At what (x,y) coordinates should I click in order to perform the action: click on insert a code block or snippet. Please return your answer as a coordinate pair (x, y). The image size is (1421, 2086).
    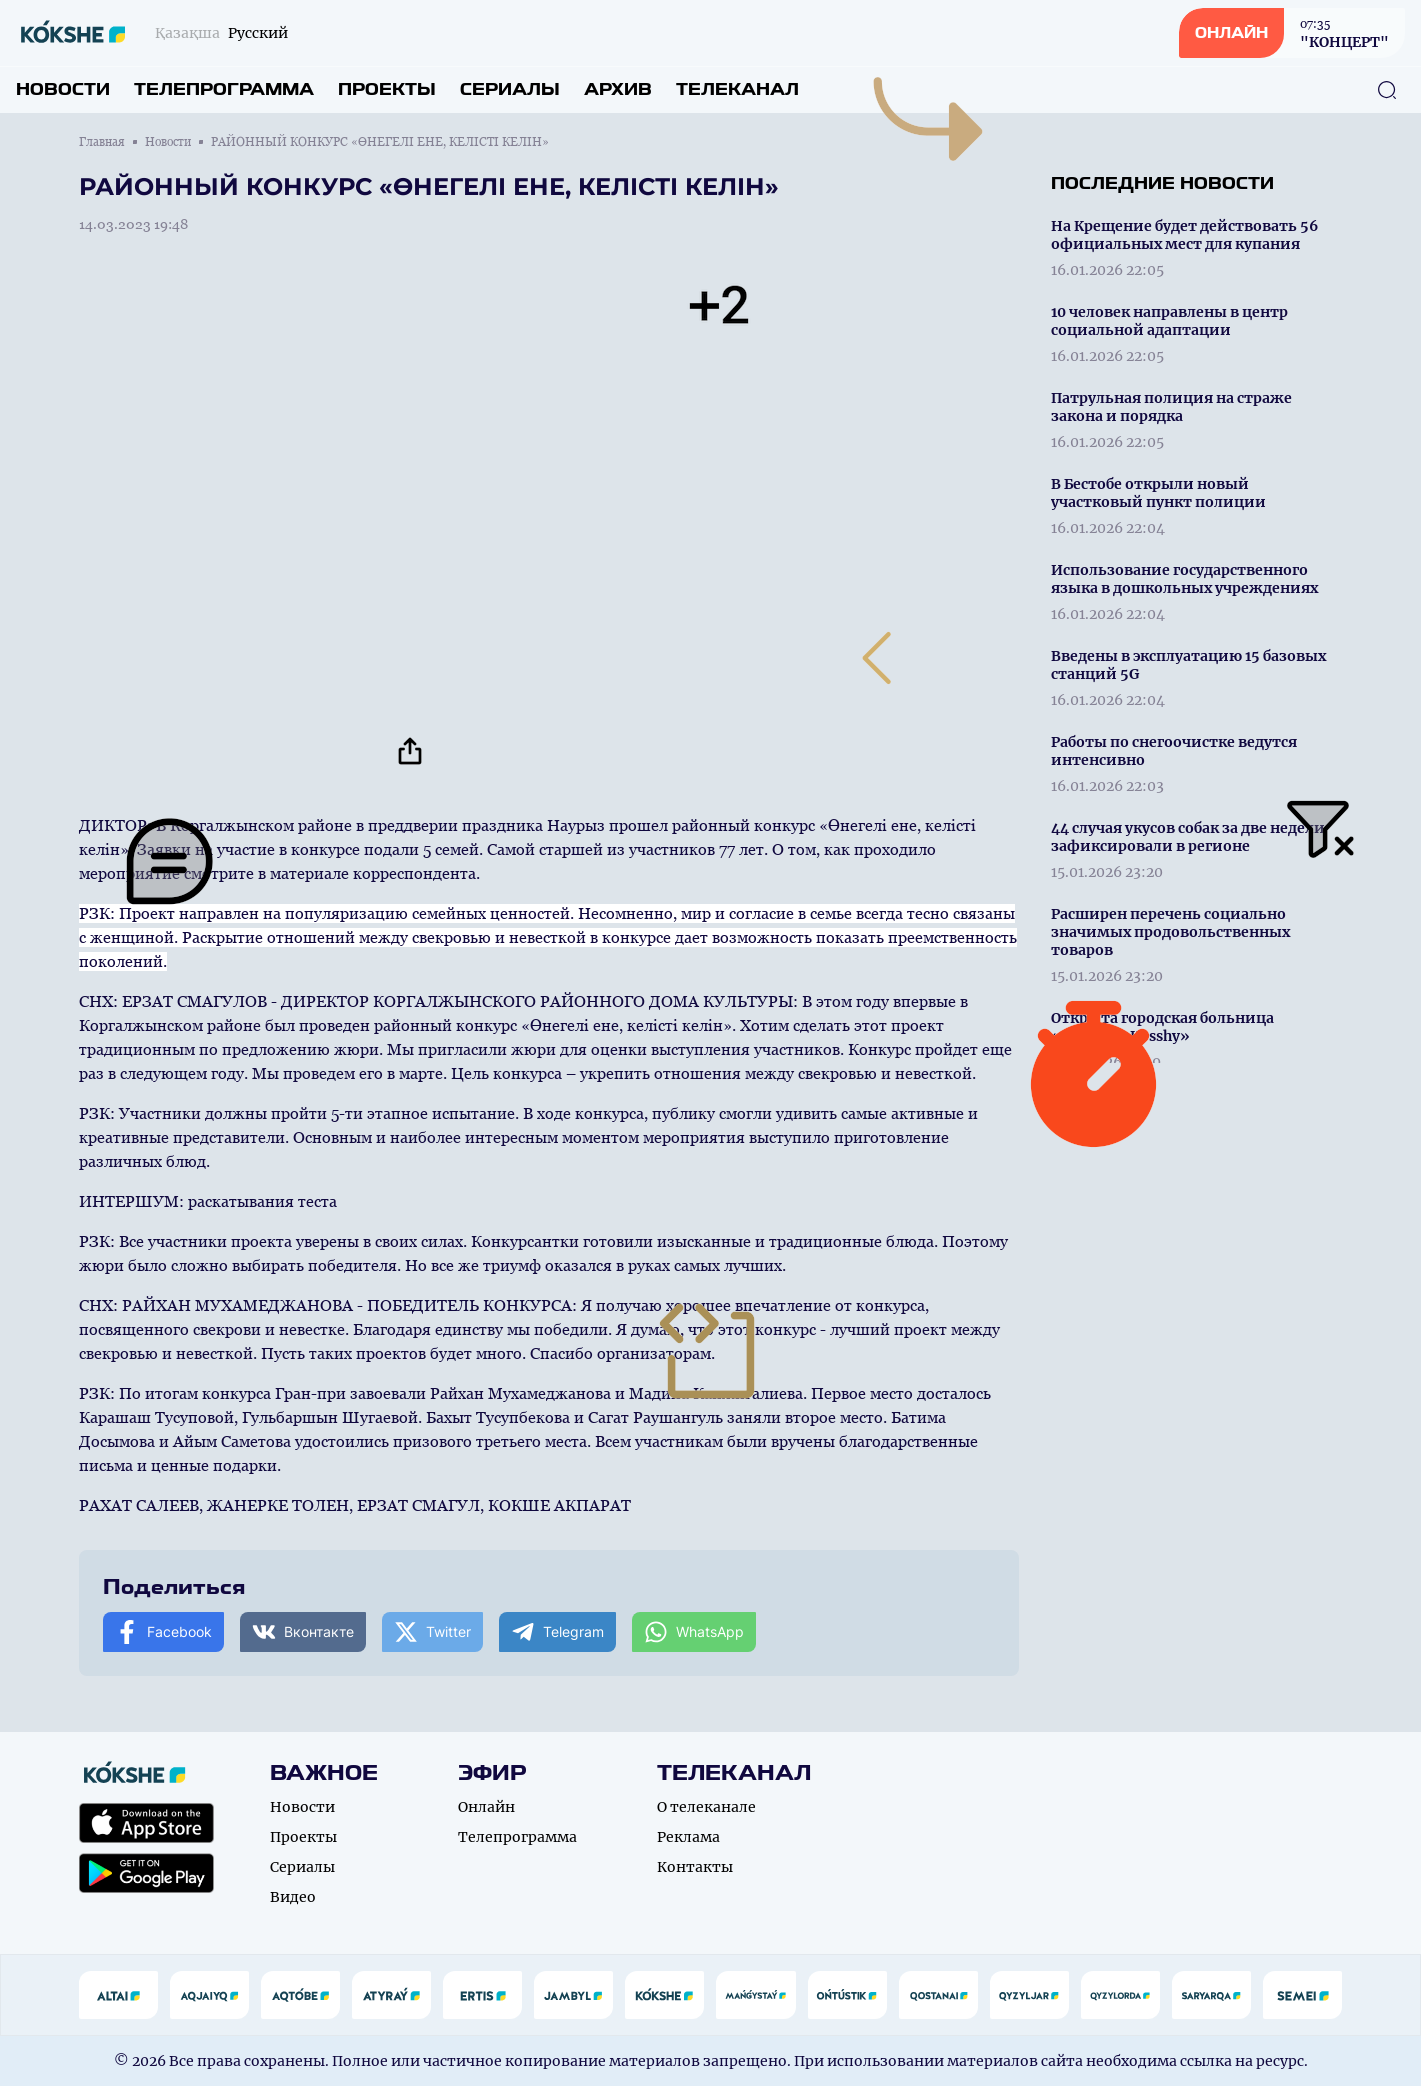
    Looking at the image, I should click on (711, 1355).